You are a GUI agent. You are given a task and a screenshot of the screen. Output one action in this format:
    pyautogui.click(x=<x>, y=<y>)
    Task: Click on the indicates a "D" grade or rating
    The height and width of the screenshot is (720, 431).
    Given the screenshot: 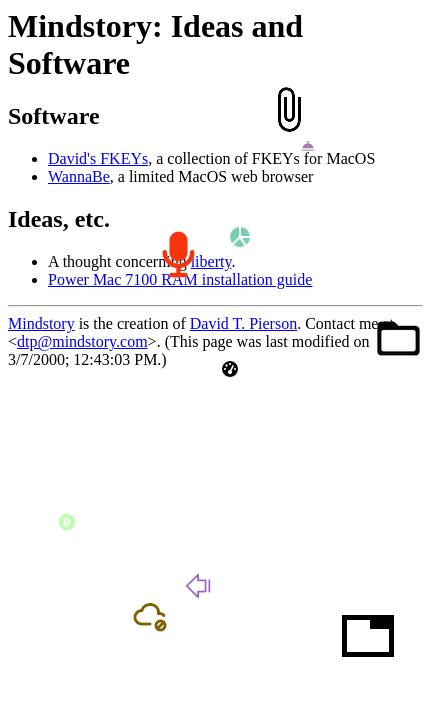 What is the action you would take?
    pyautogui.click(x=67, y=522)
    